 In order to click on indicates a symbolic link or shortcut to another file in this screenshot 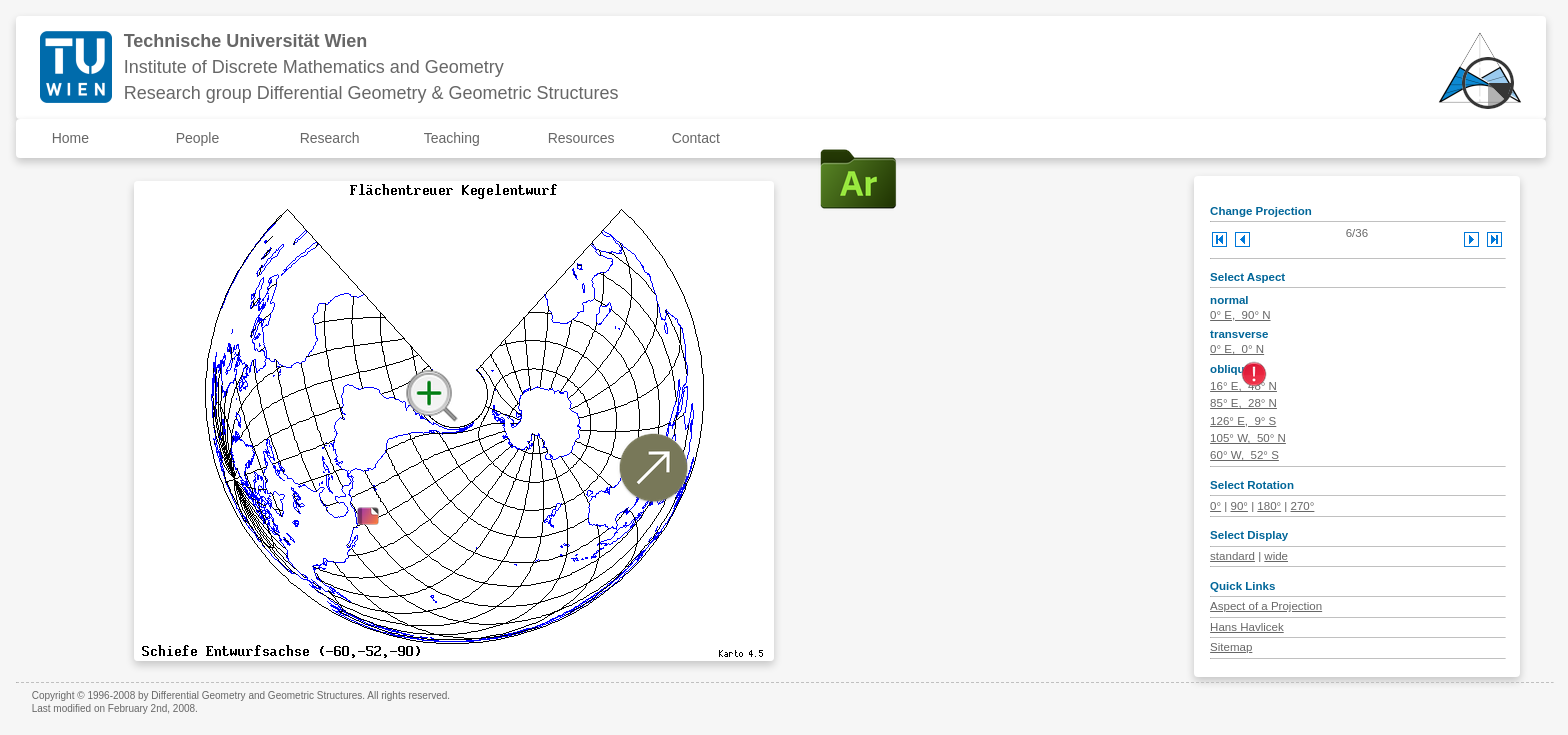, I will do `click(653, 467)`.